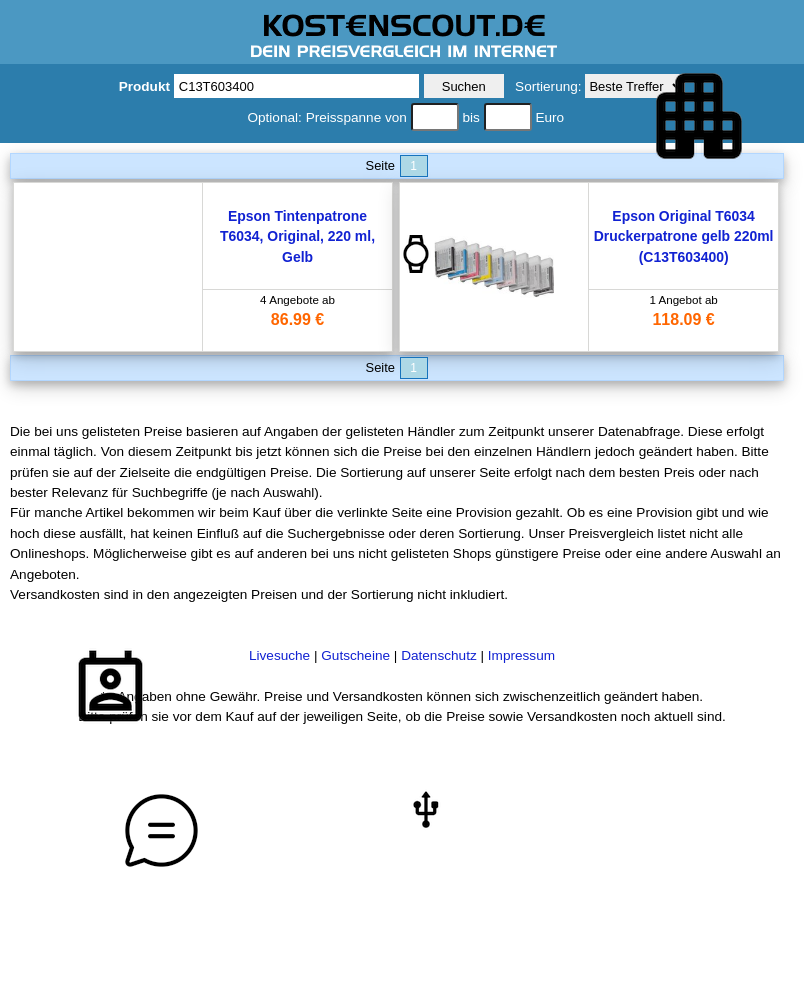 Image resolution: width=804 pixels, height=982 pixels. I want to click on access smartwatch settings or companion app, so click(416, 254).